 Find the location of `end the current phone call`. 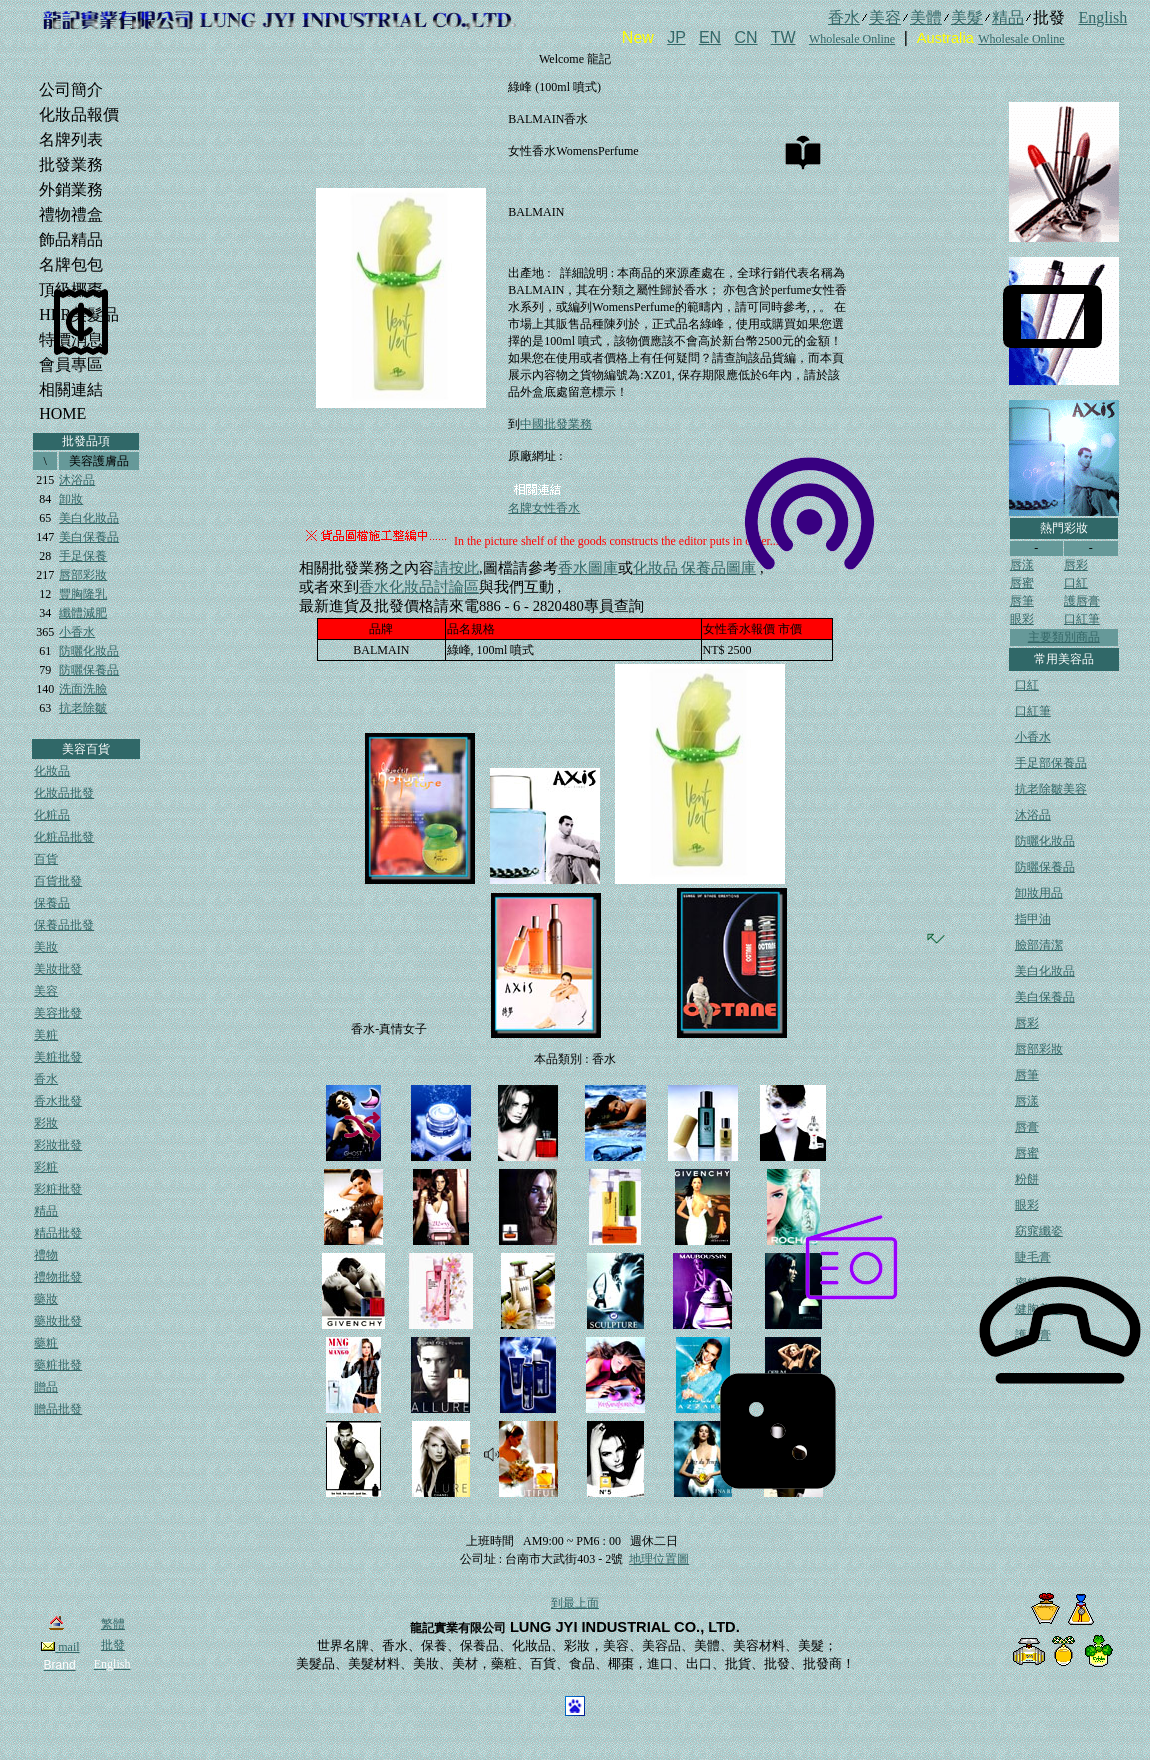

end the current phone call is located at coordinates (1060, 1330).